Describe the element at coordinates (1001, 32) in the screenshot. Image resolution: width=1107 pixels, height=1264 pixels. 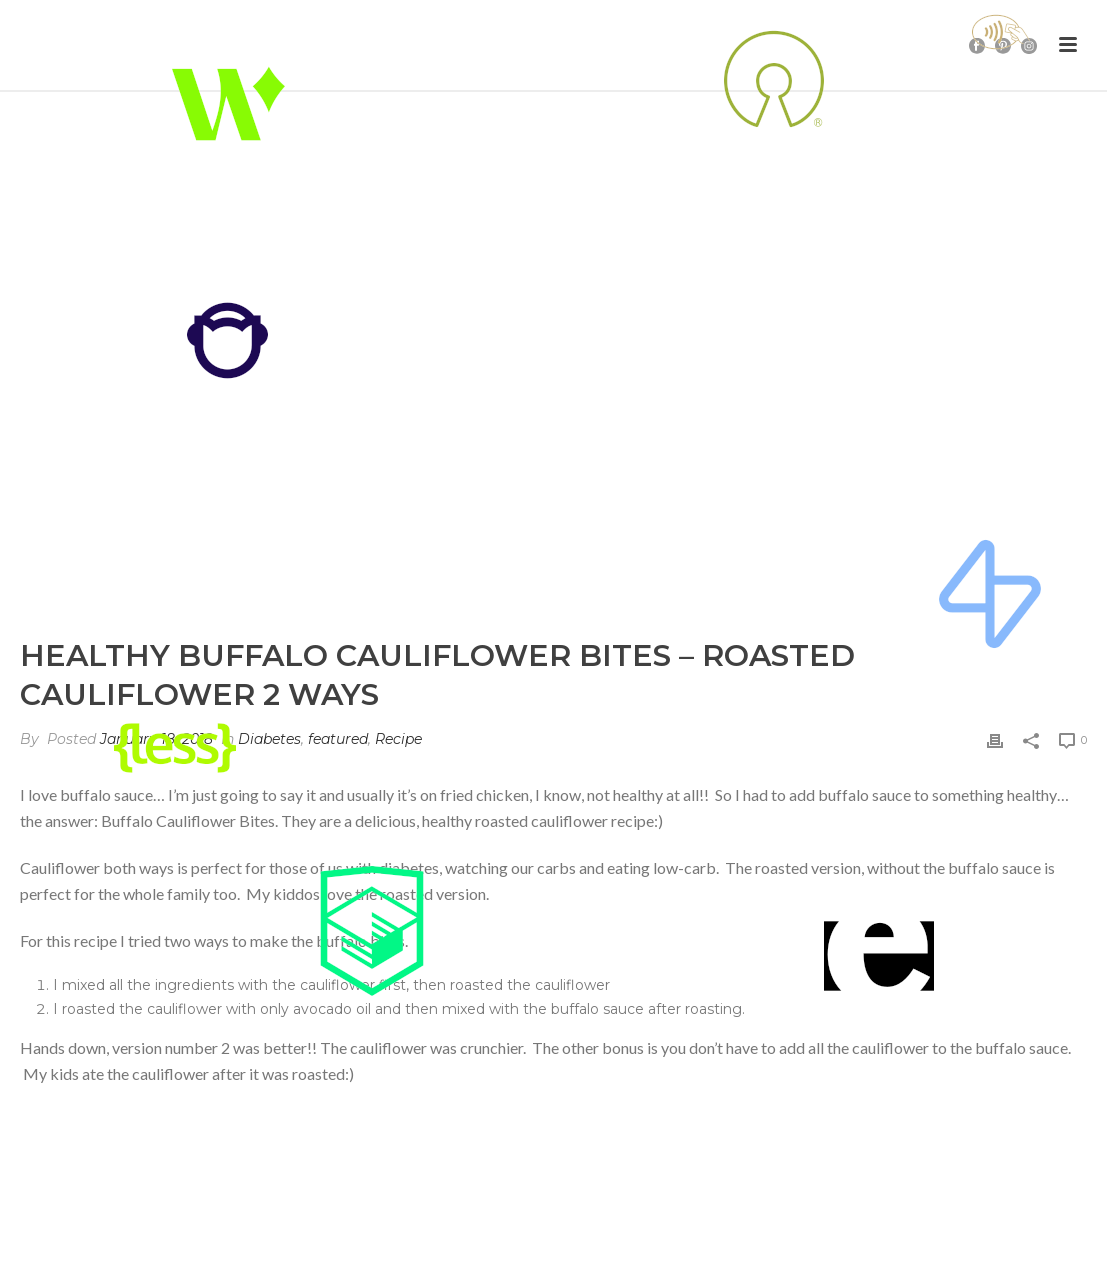
I see `indicates contactless payment is accepted` at that location.